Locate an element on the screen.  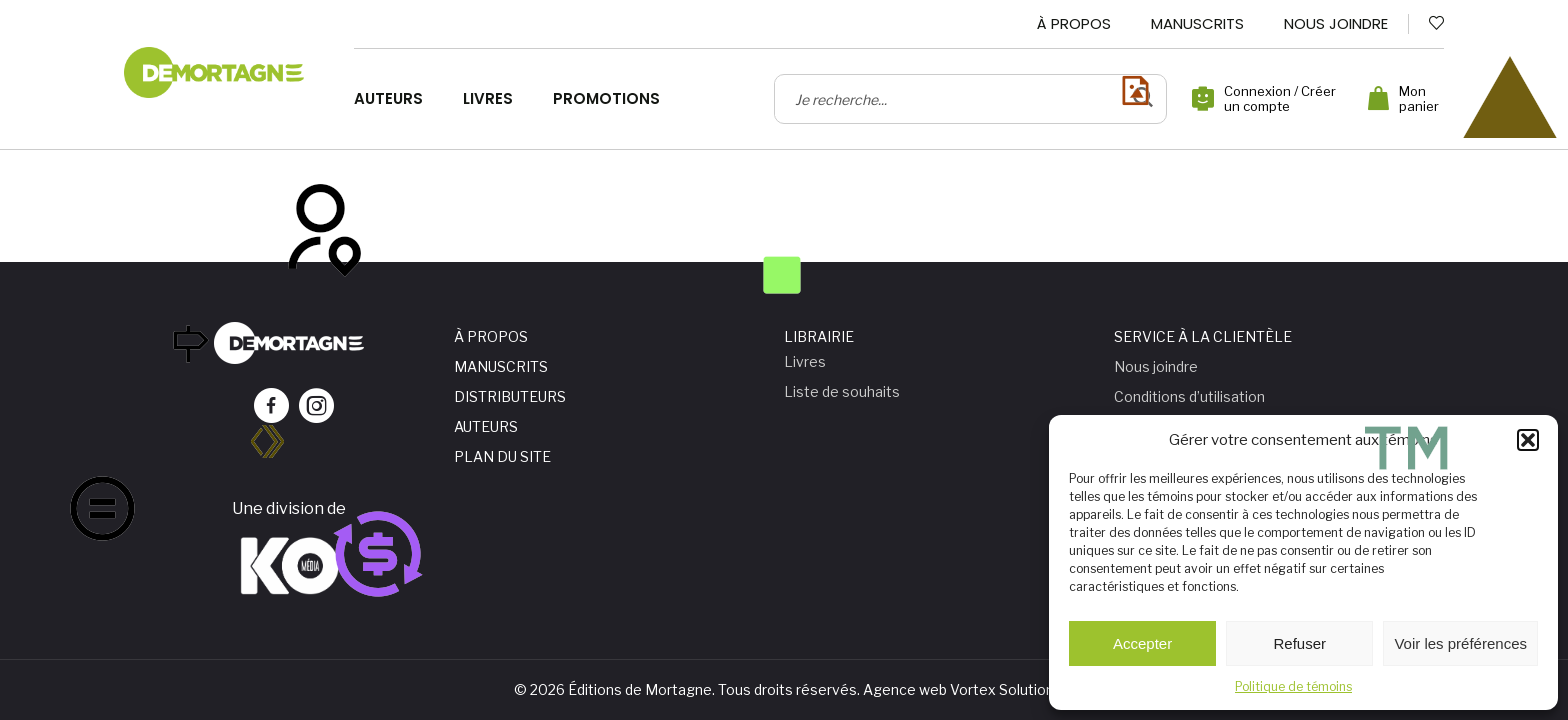
Cloudflare Workers logo is located at coordinates (267, 441).